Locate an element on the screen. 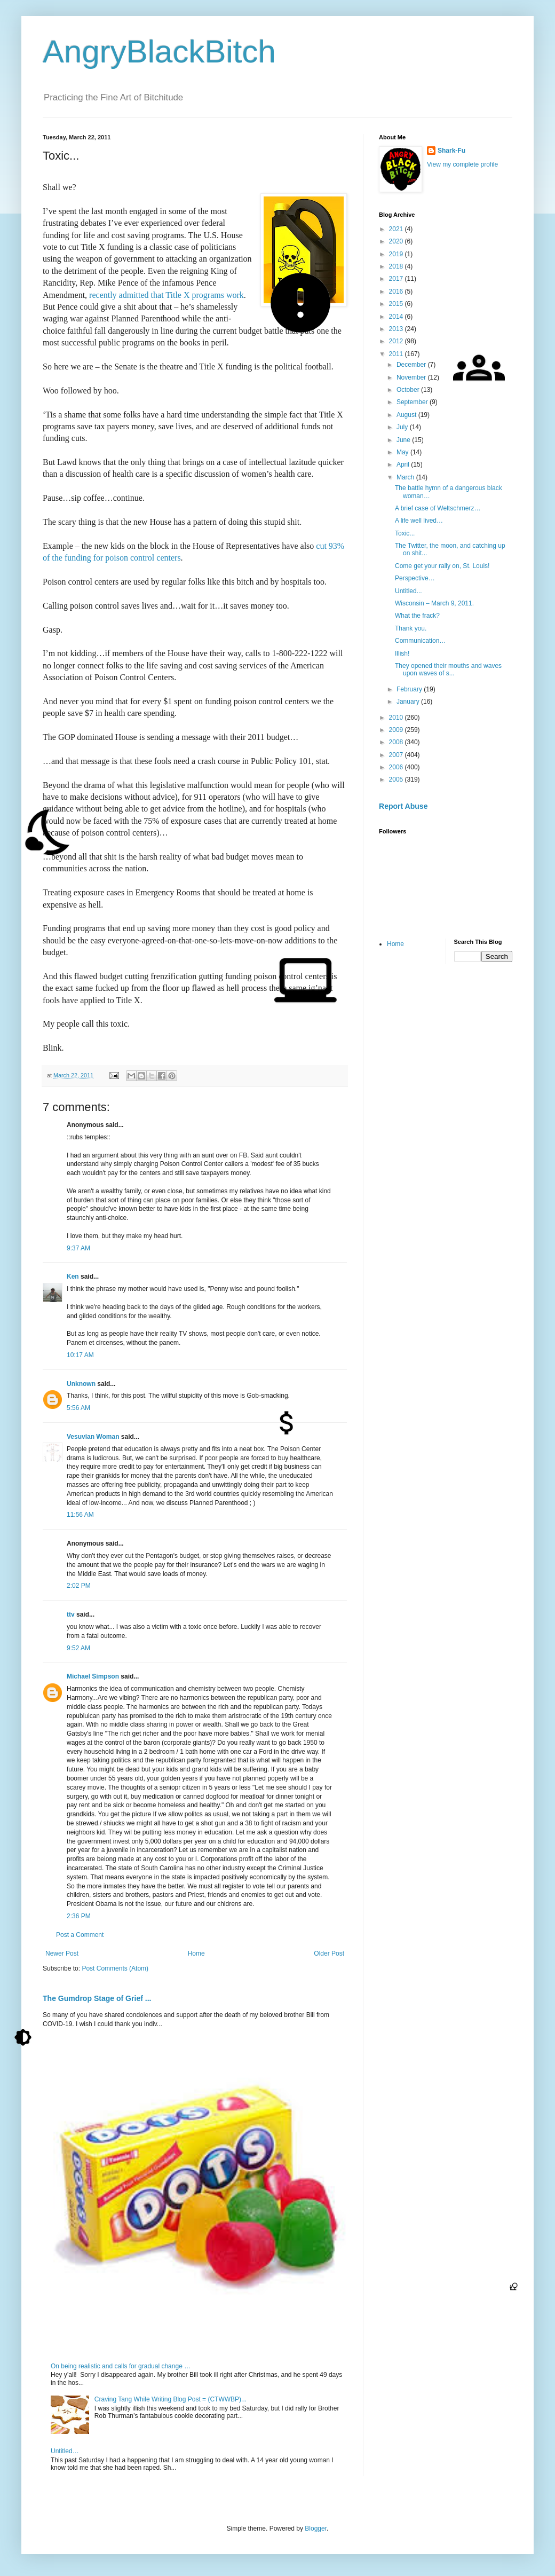 The image size is (555, 2576). view or manage groups is located at coordinates (479, 367).